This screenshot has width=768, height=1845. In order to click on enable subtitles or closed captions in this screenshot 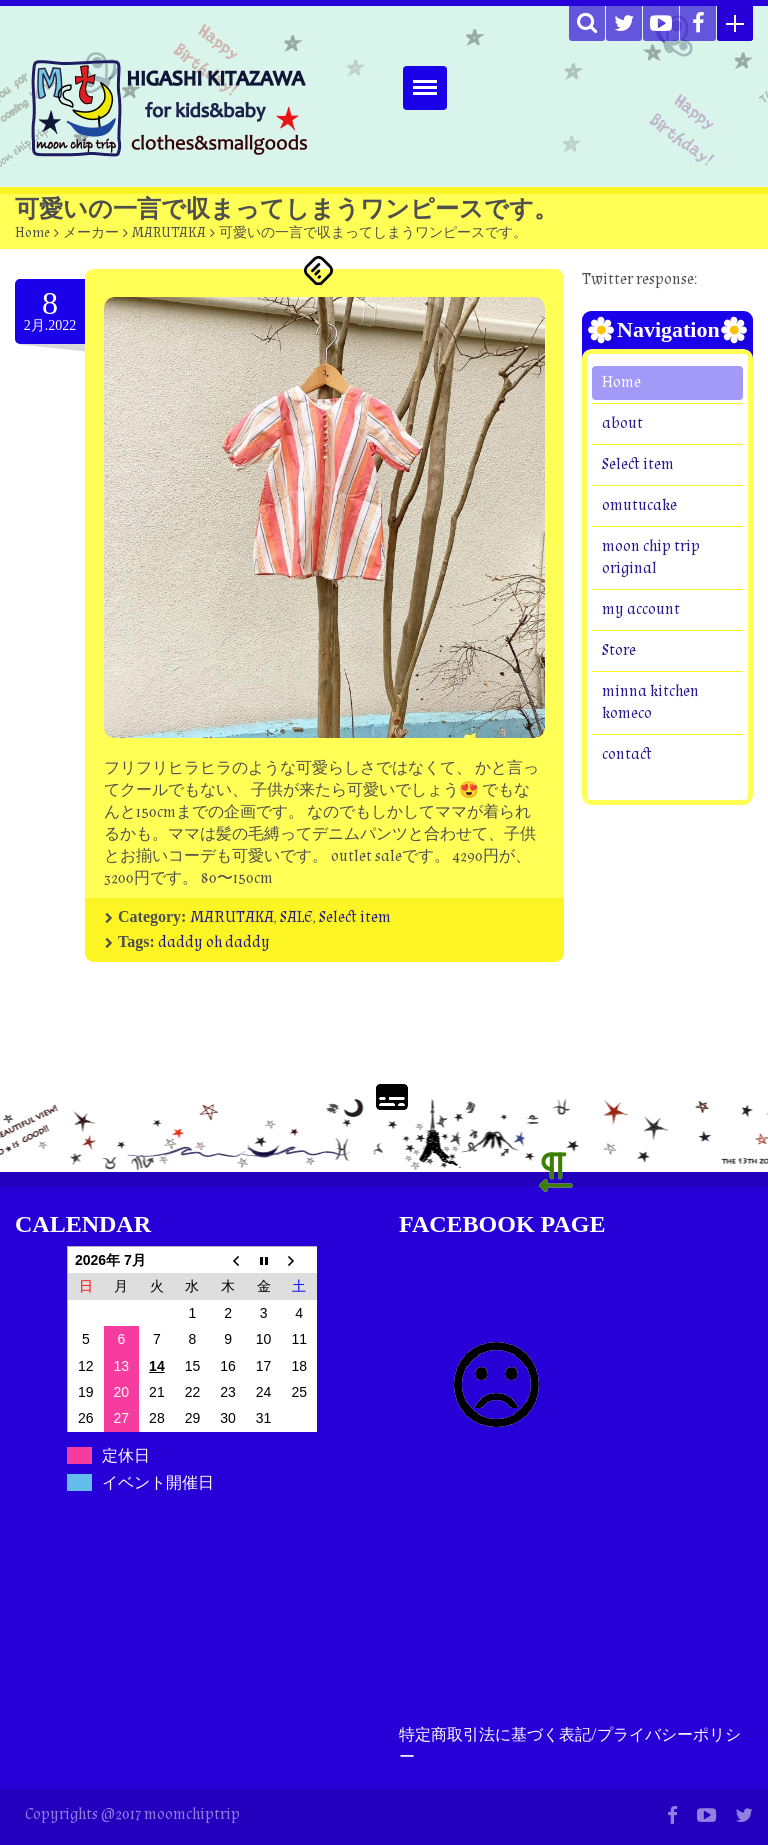, I will do `click(392, 1097)`.